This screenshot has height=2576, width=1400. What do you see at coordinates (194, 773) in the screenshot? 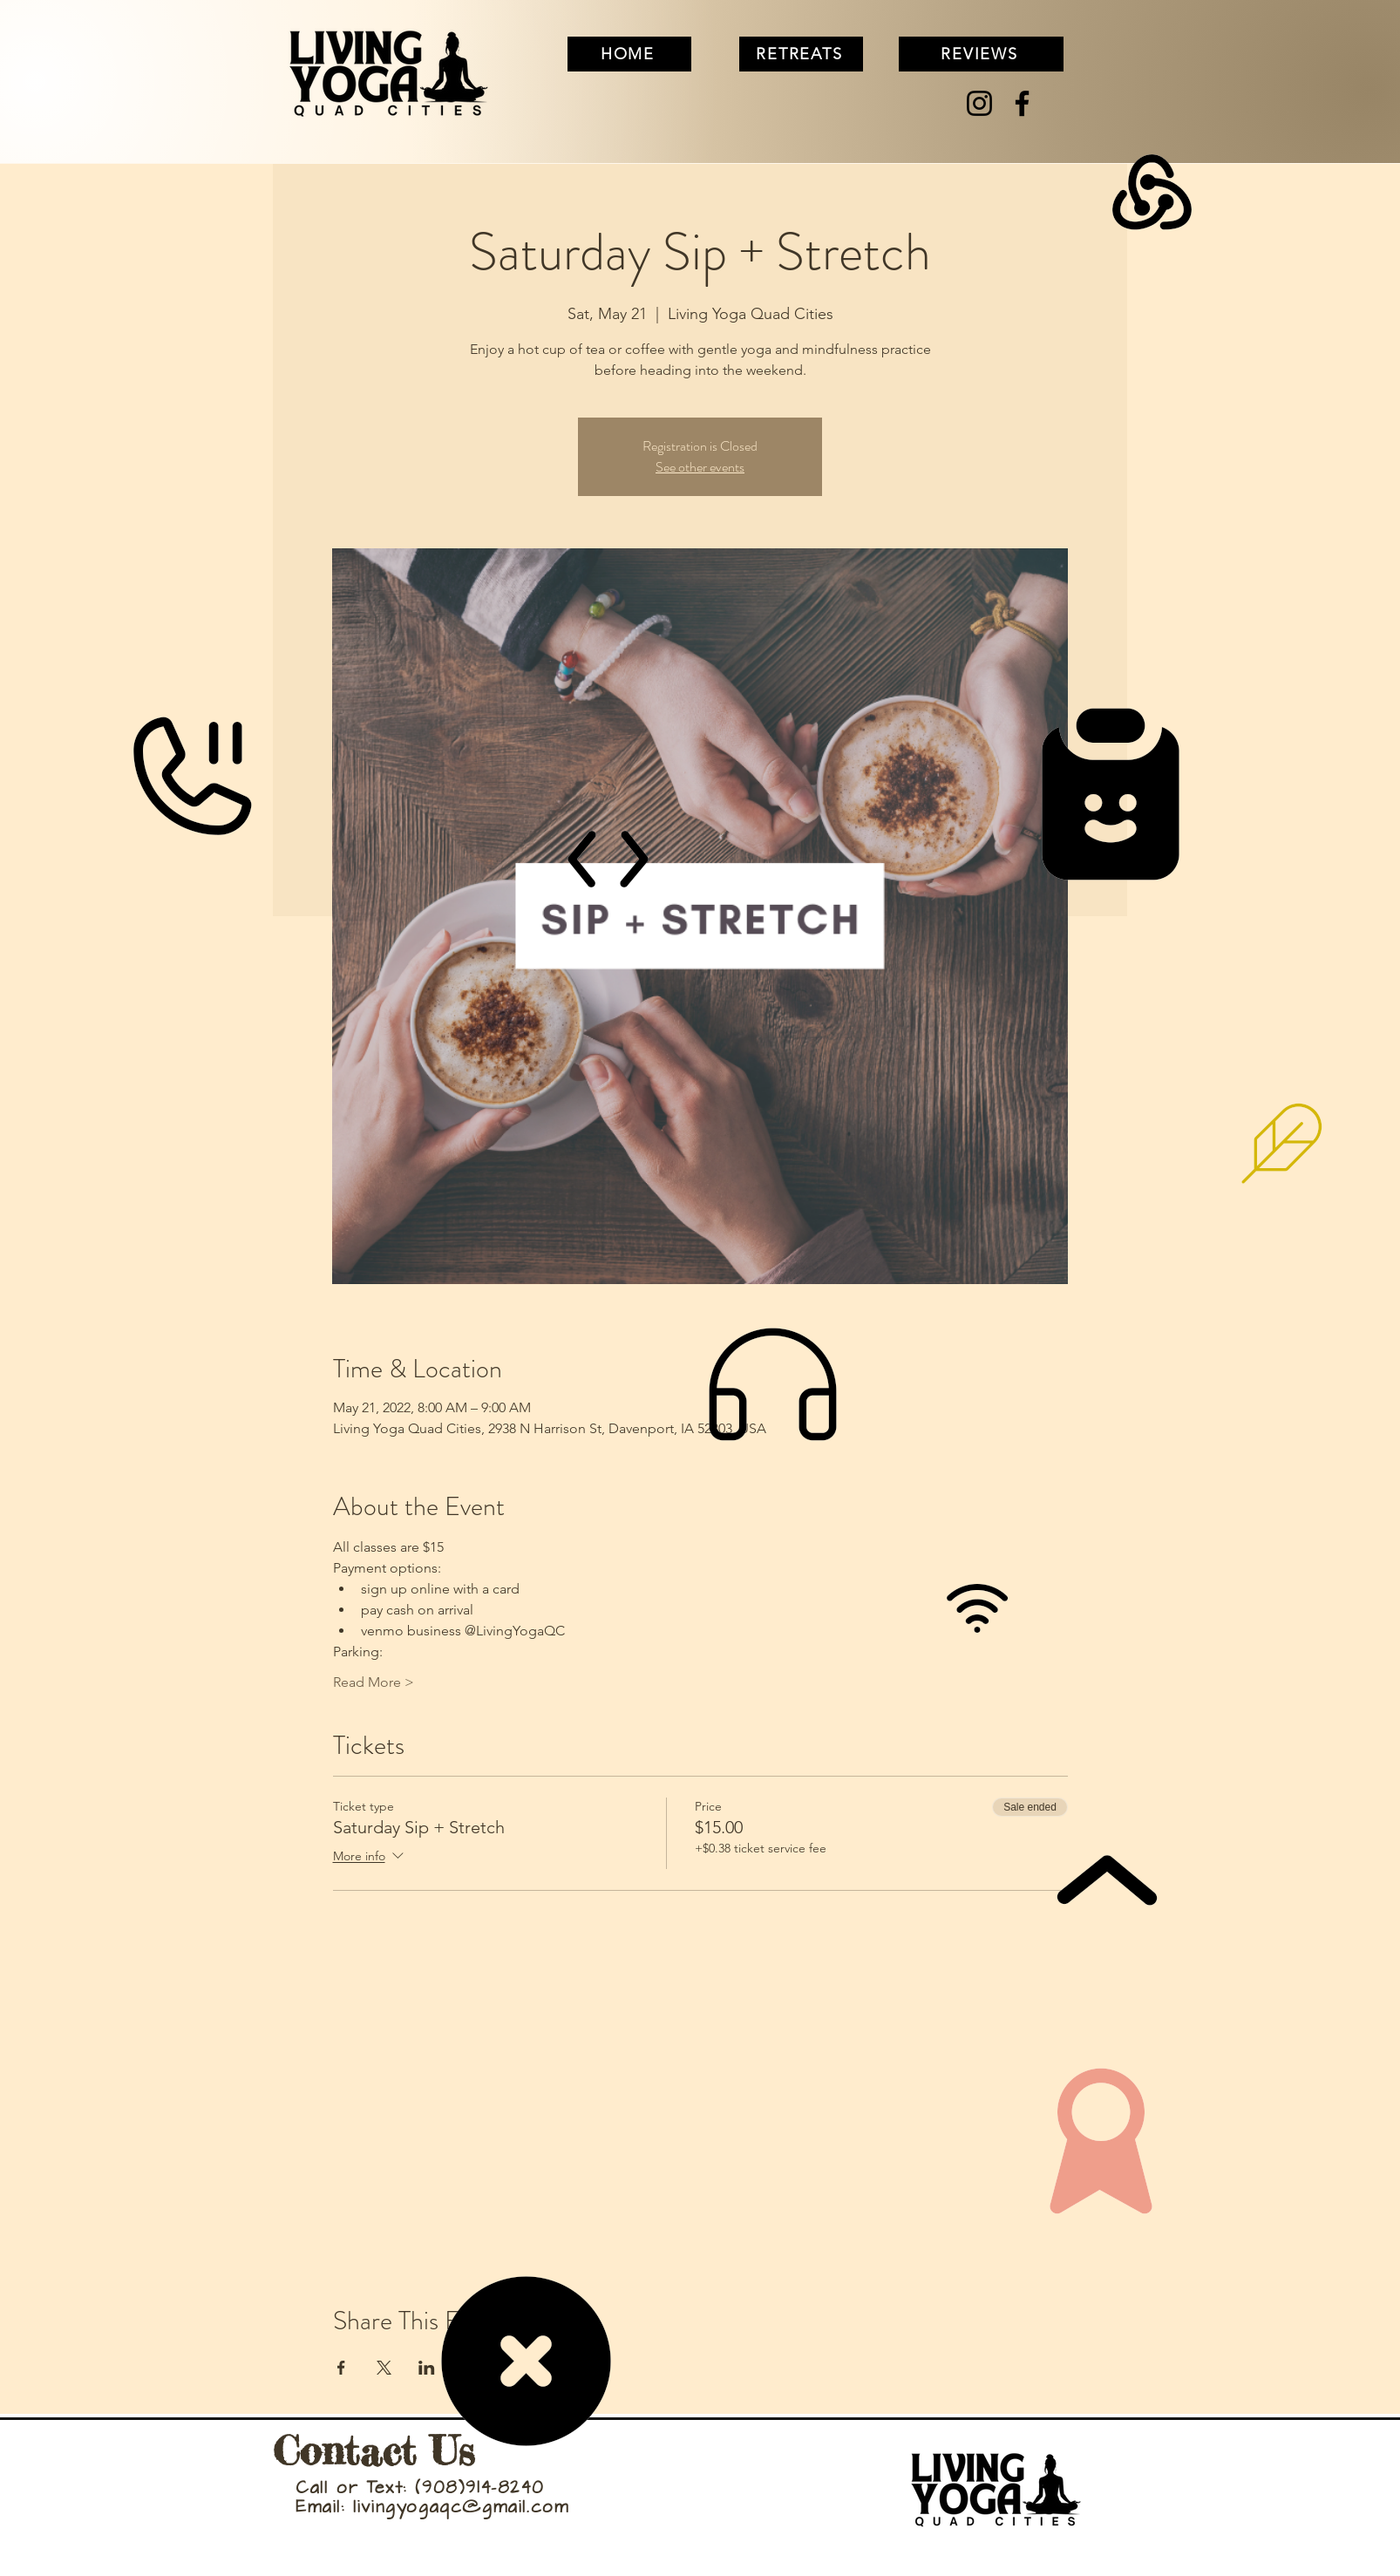
I see `put current call on hold` at bounding box center [194, 773].